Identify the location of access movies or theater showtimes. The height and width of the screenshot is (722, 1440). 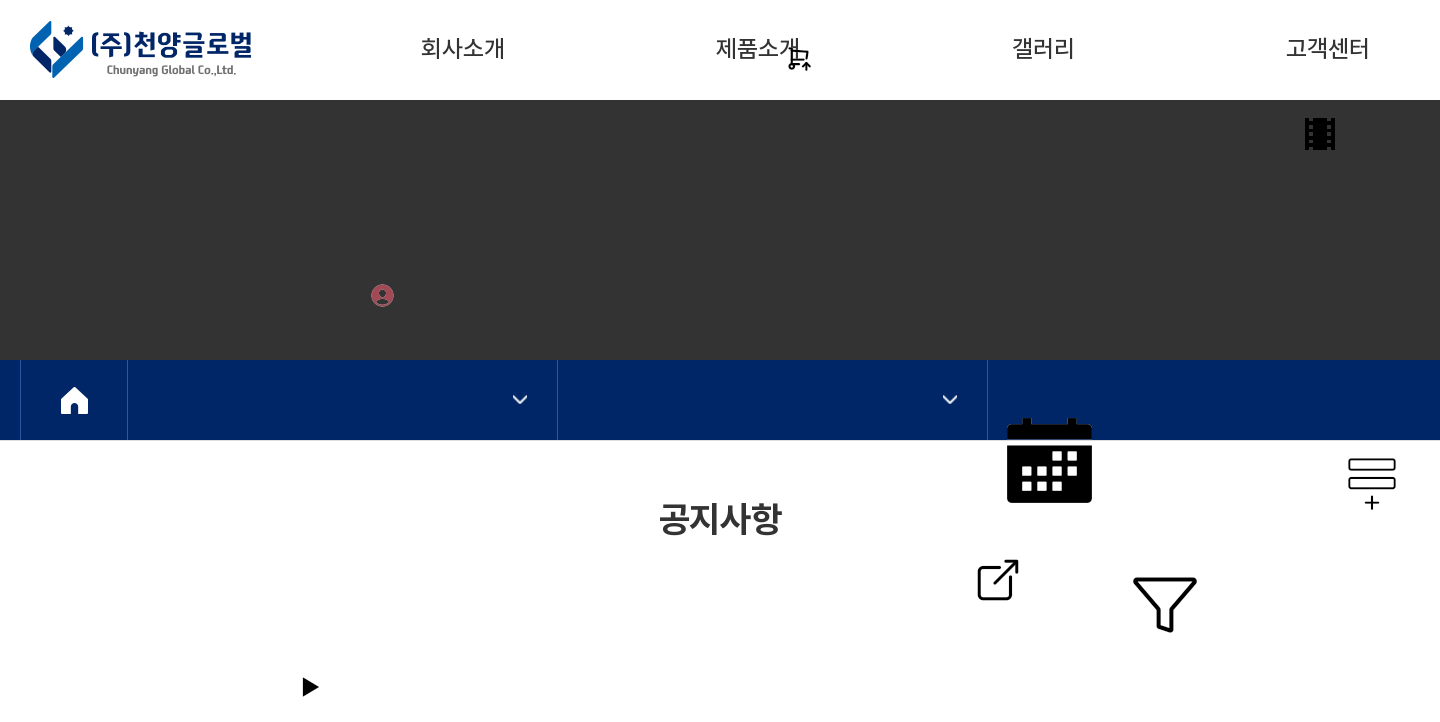
(1320, 134).